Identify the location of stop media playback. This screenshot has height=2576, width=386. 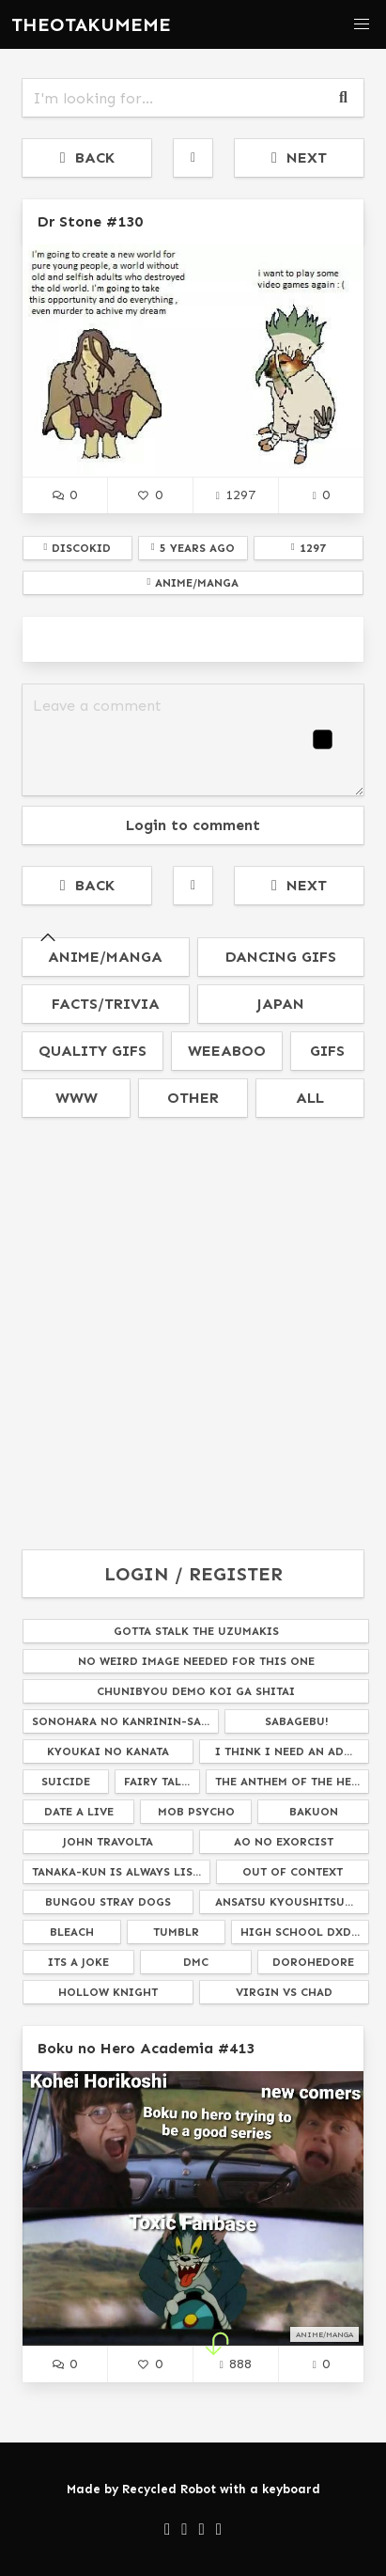
(322, 739).